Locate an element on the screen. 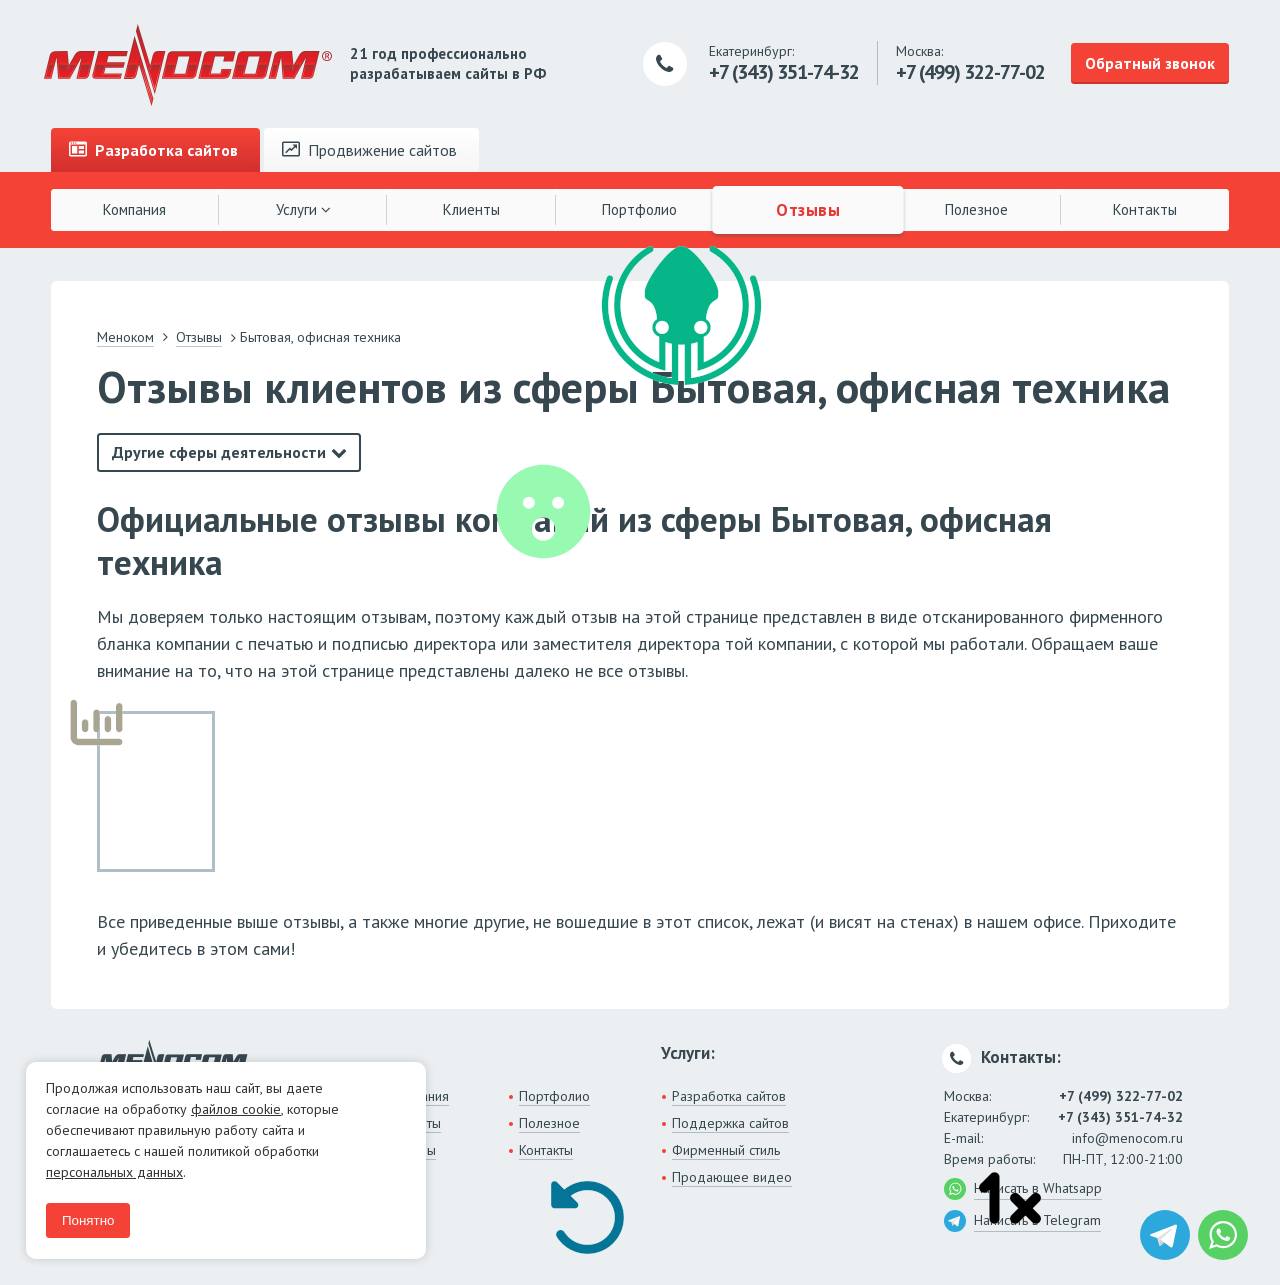  view analytics or statistics is located at coordinates (96, 722).